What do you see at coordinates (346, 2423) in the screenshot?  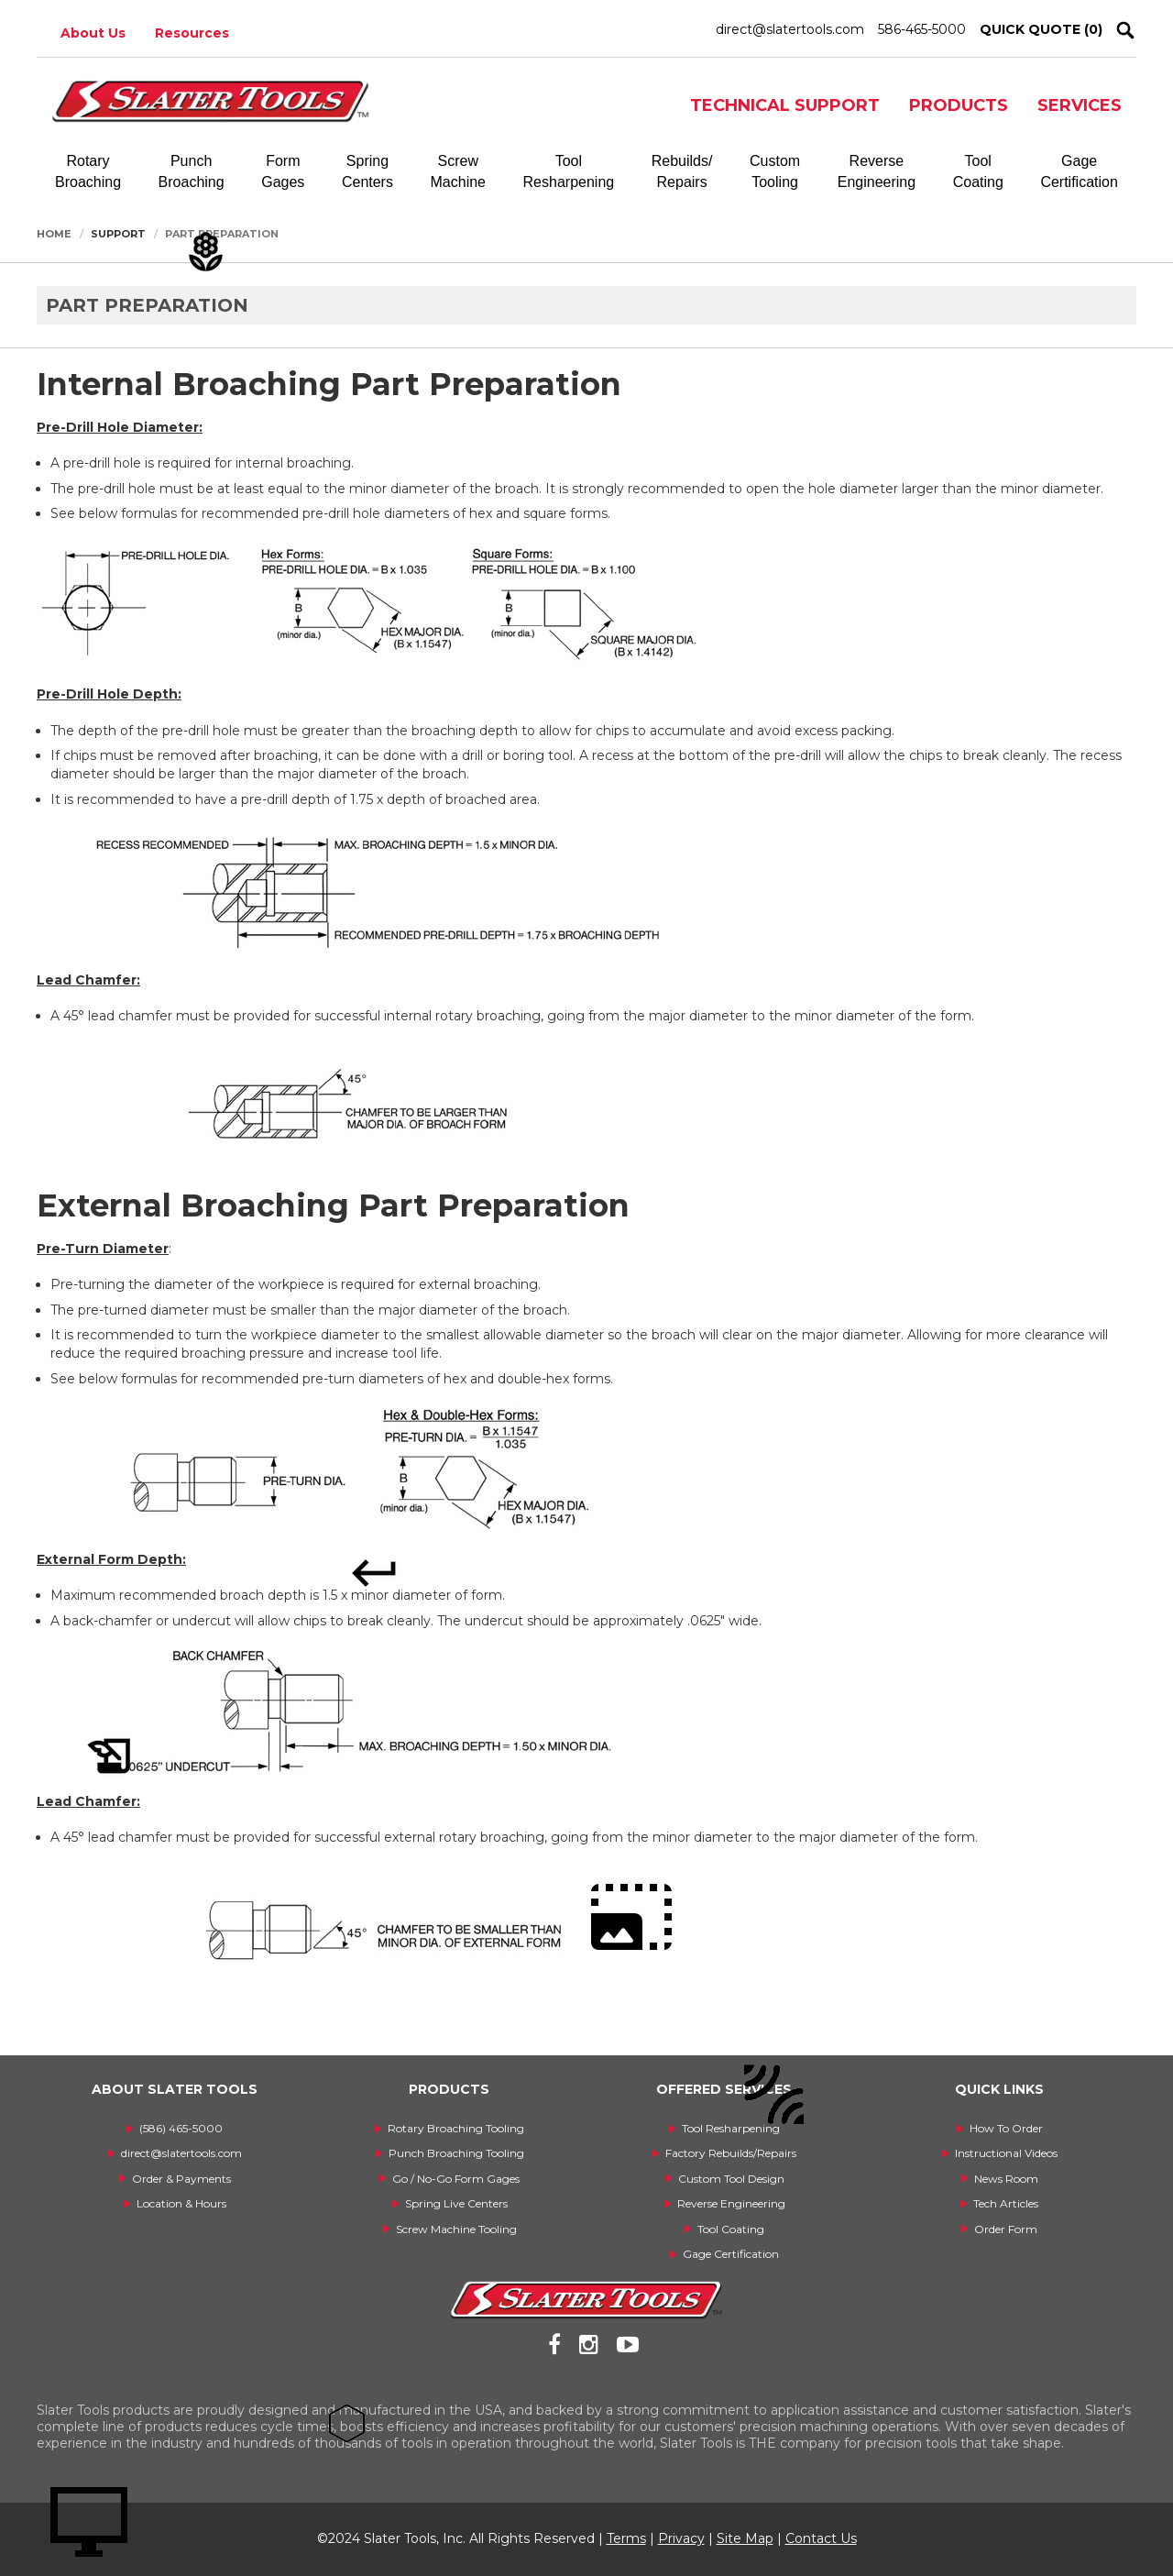 I see `indicates a hexagonal category or shape tool` at bounding box center [346, 2423].